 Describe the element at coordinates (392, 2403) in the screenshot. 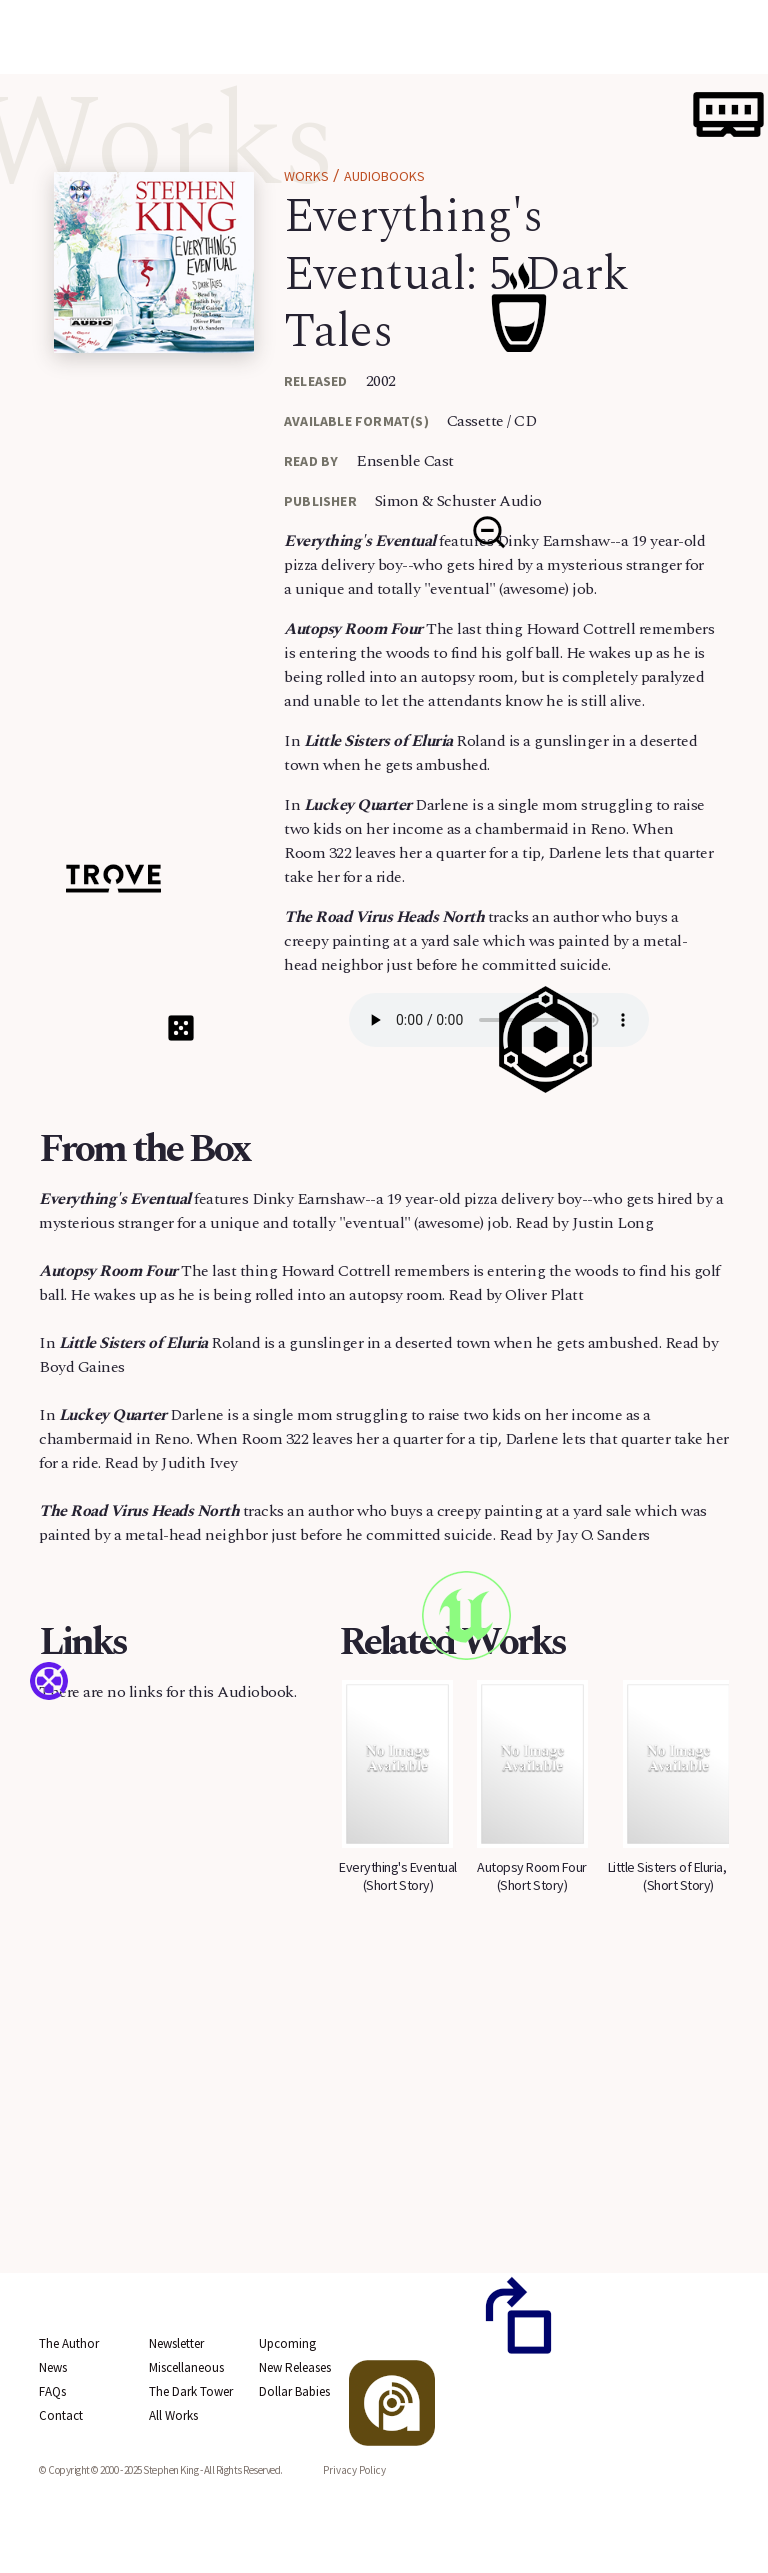

I see `open Podcast Addict app` at that location.